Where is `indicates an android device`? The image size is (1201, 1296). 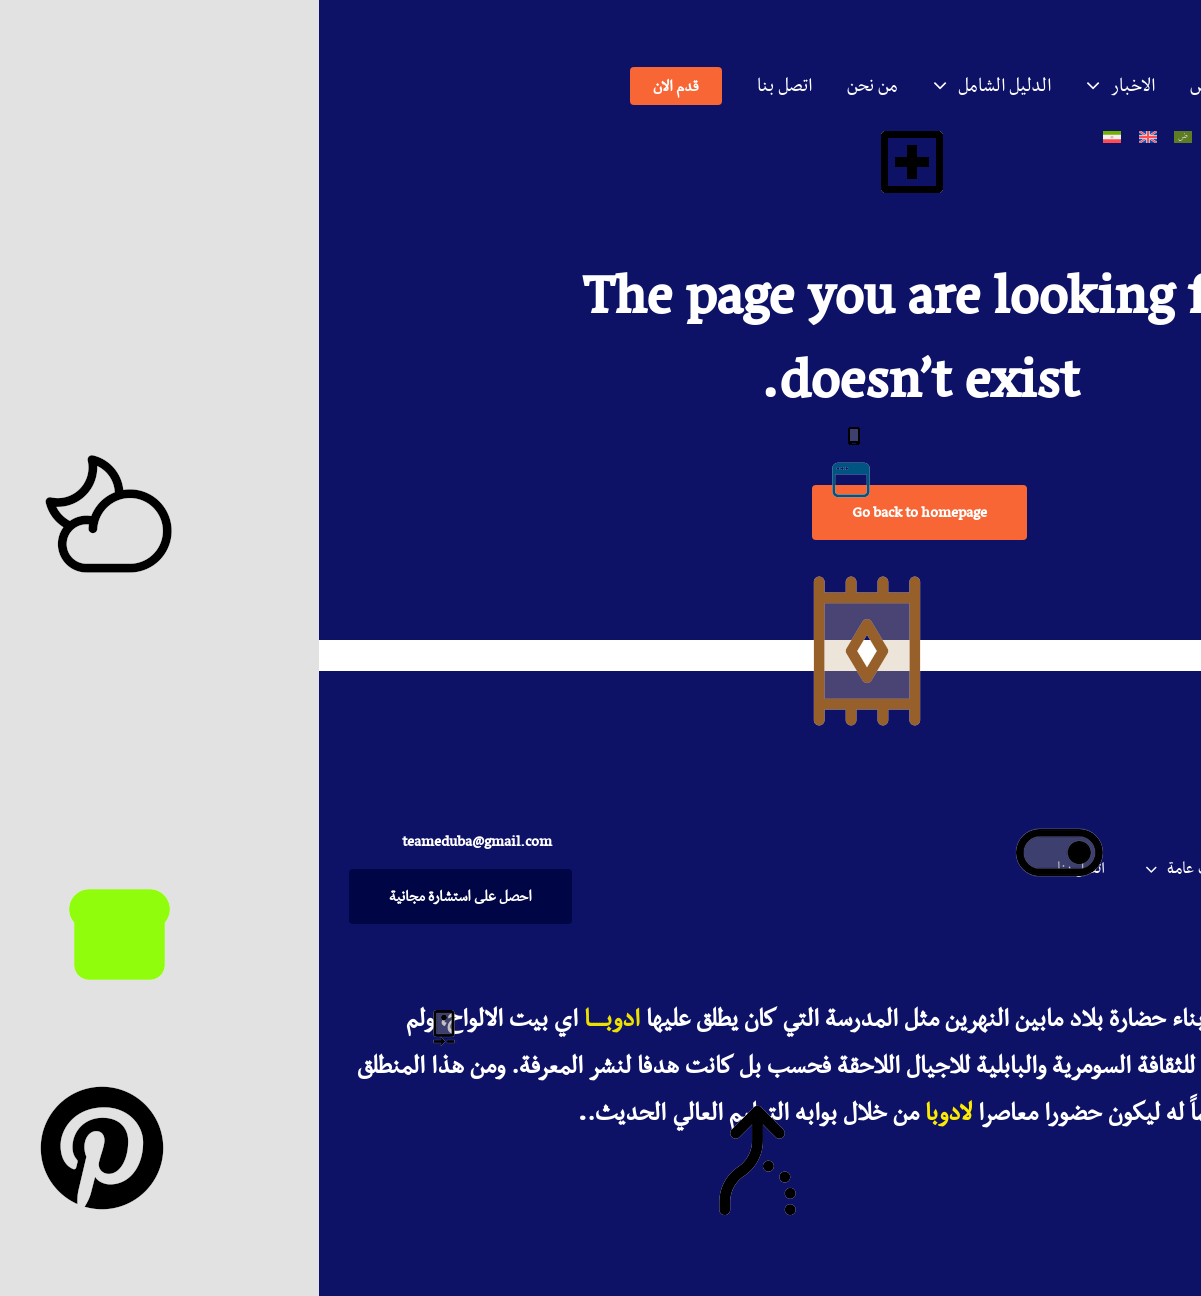 indicates an android device is located at coordinates (854, 436).